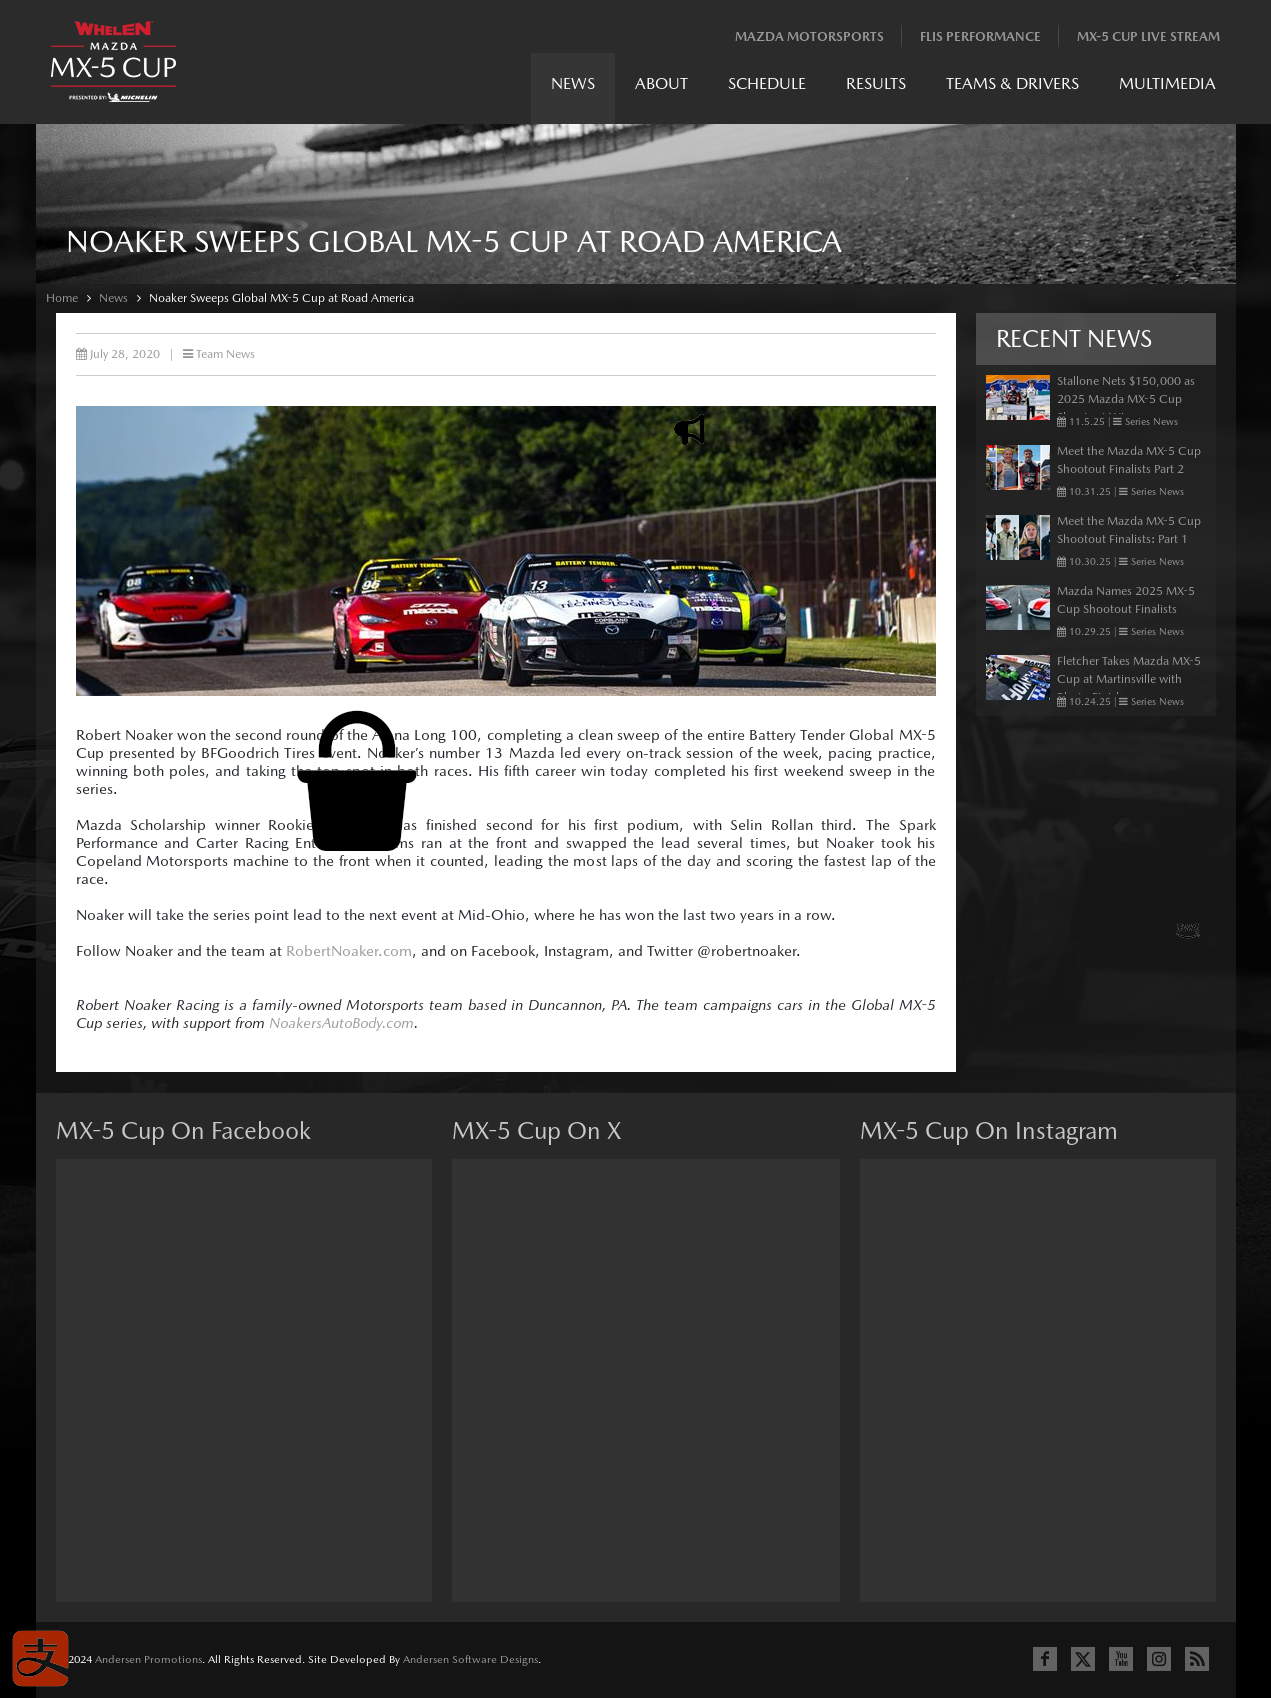  I want to click on amazon web services logo, so click(1188, 931).